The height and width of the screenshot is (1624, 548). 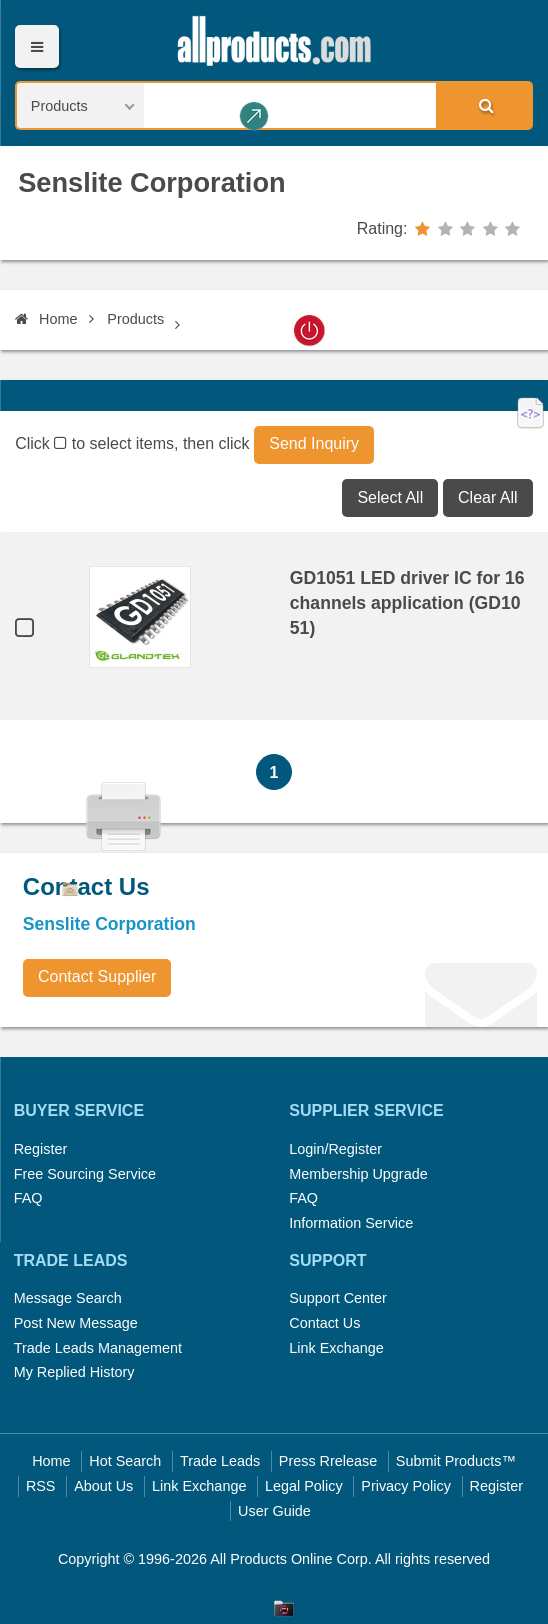 I want to click on print current document or page, so click(x=123, y=816).